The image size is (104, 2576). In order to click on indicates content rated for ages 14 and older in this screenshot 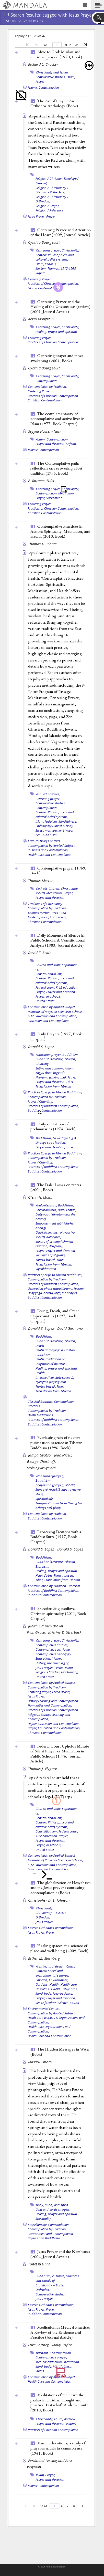, I will do `click(89, 65)`.